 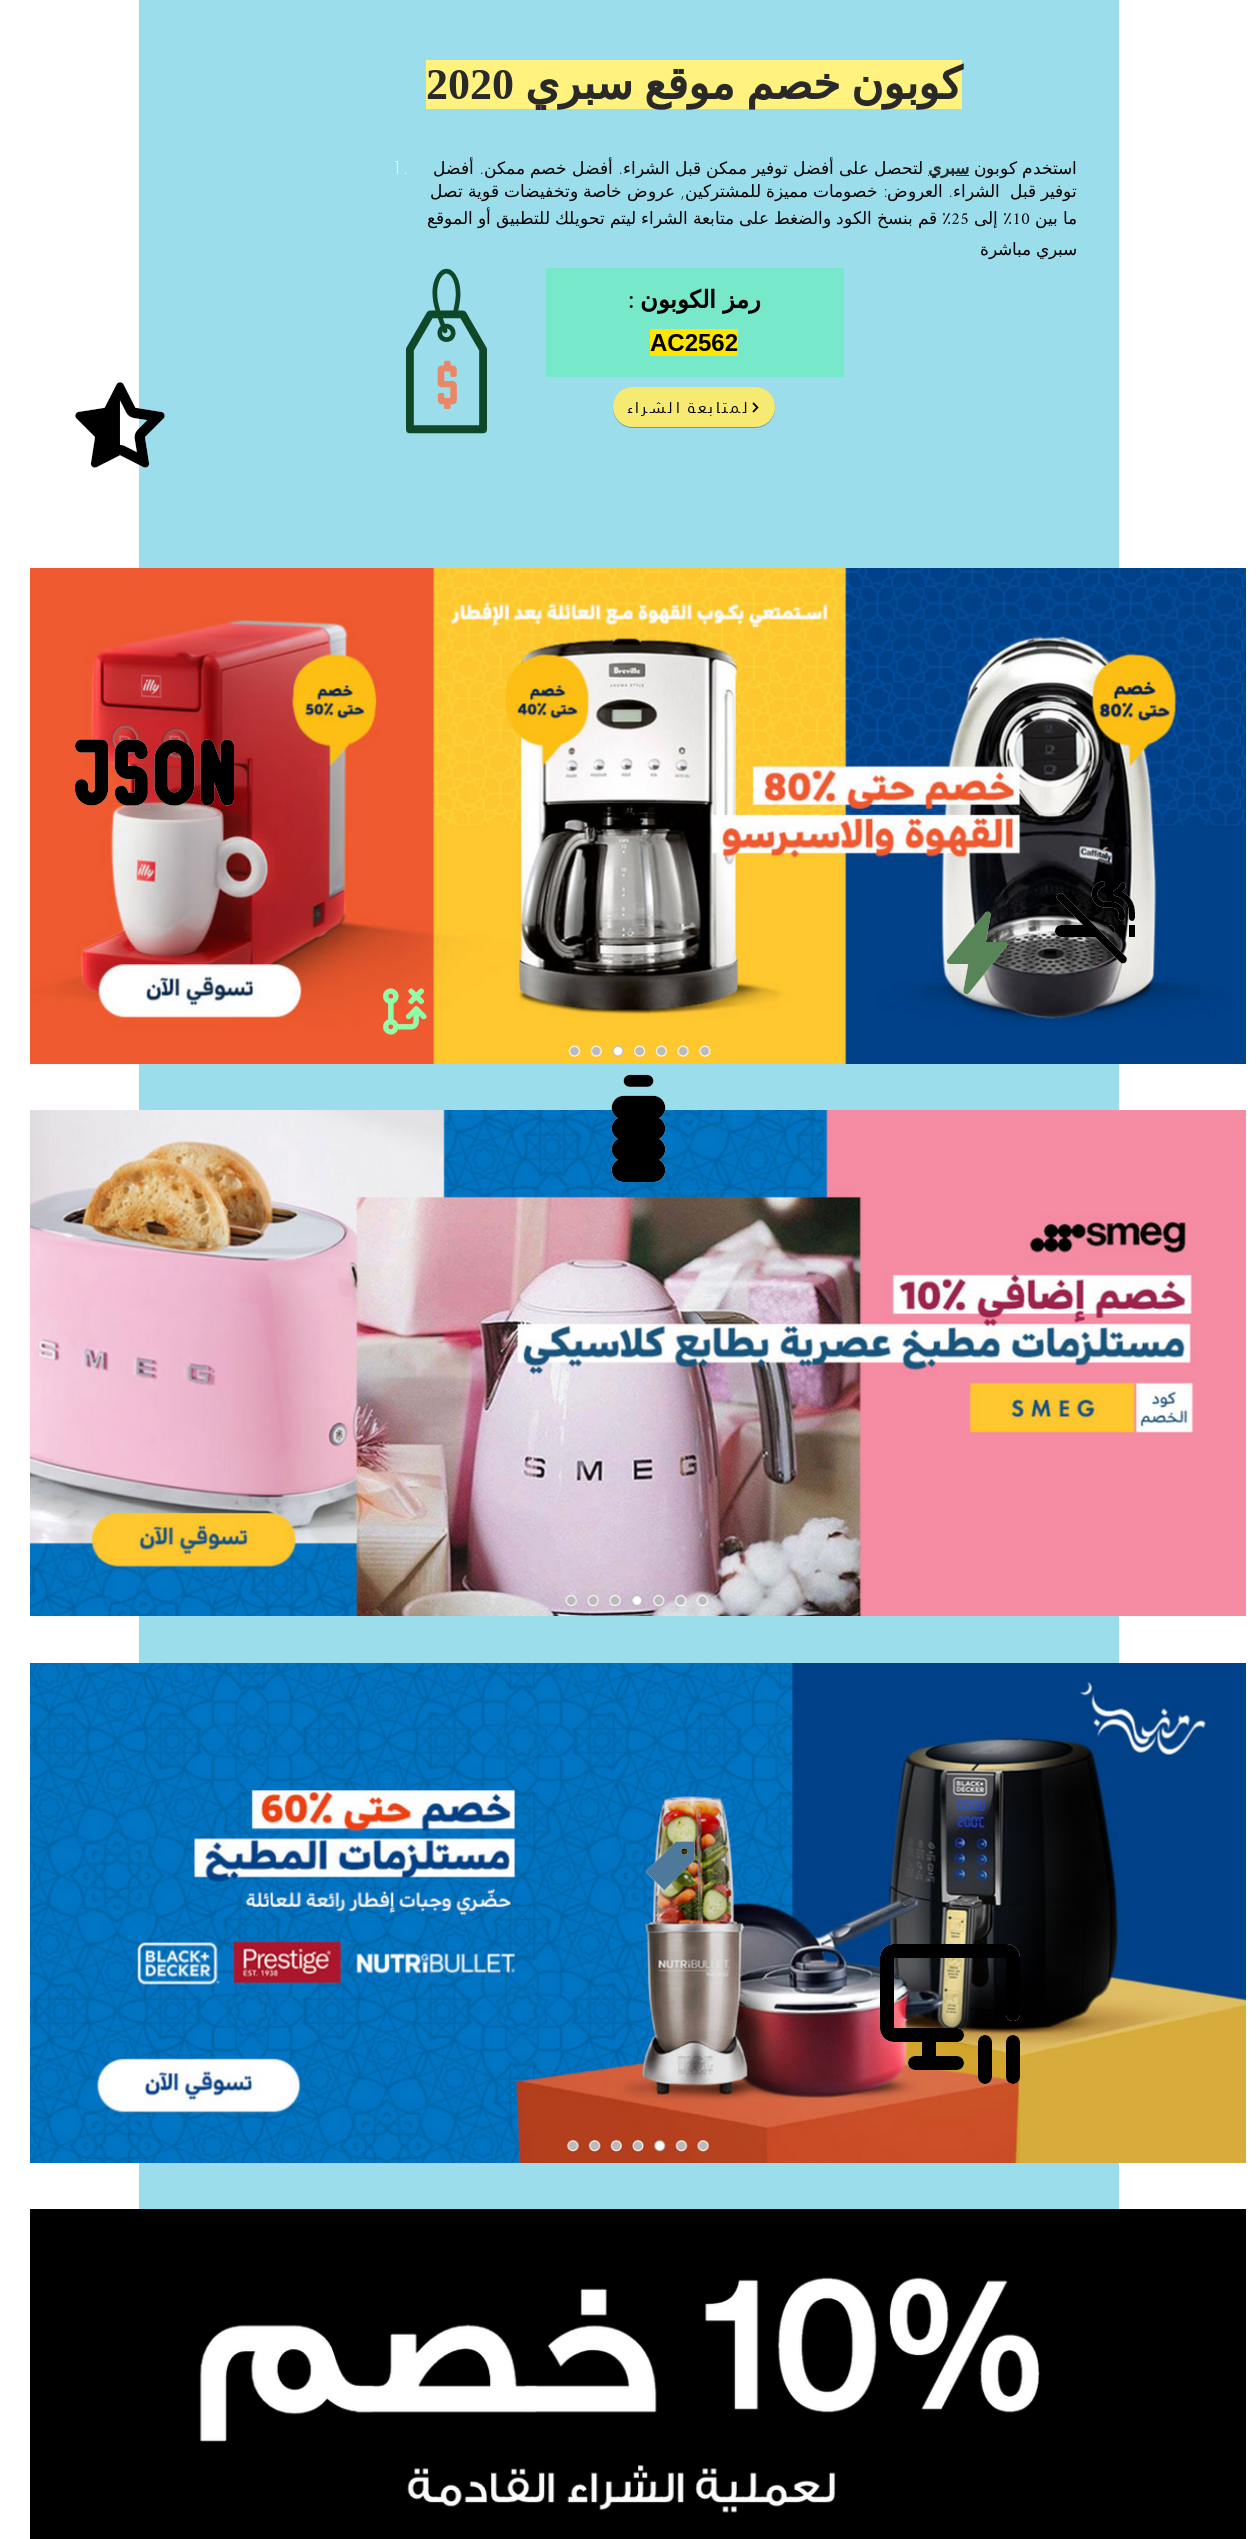 What do you see at coordinates (403, 1011) in the screenshot?
I see `delete a git branch` at bounding box center [403, 1011].